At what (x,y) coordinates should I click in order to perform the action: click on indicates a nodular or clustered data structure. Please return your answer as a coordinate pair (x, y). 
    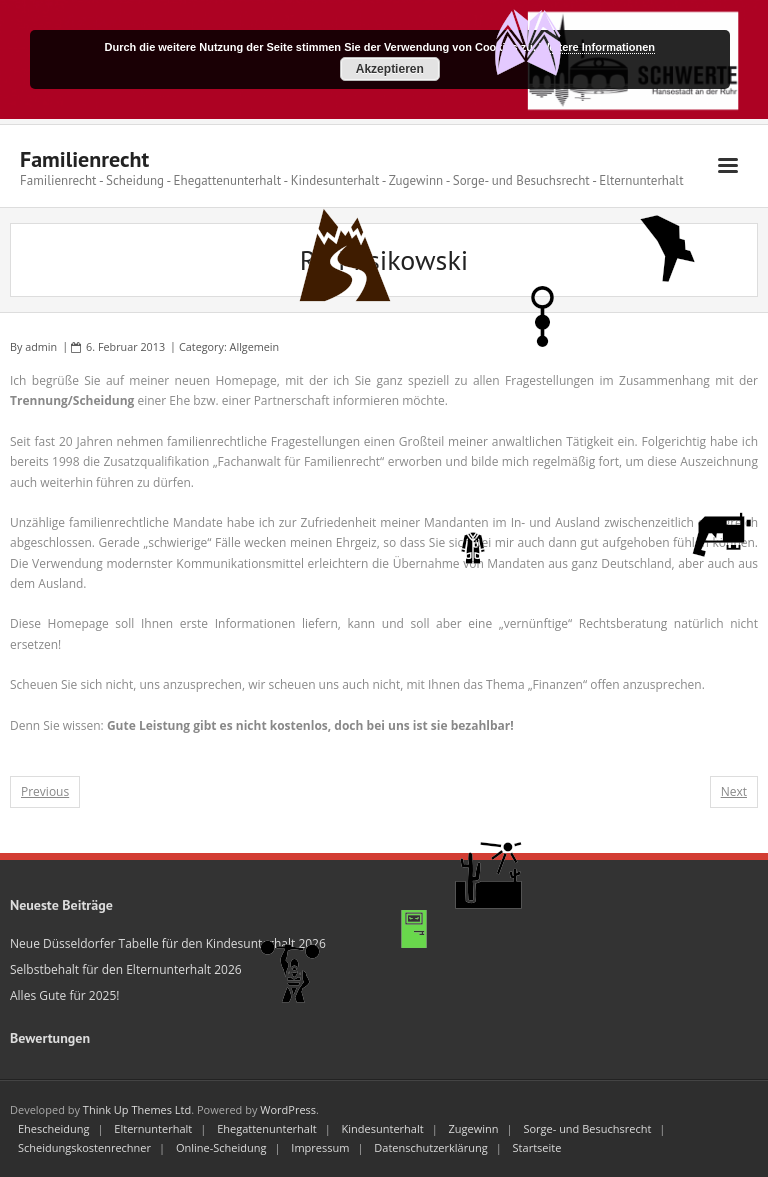
    Looking at the image, I should click on (542, 316).